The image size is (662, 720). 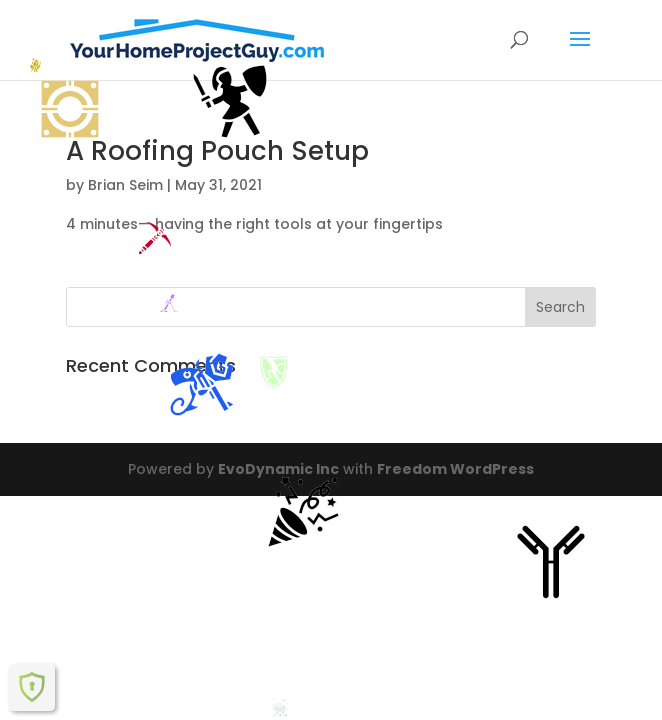 What do you see at coordinates (280, 707) in the screenshot?
I see `indicates snowy weather conditions at night` at bounding box center [280, 707].